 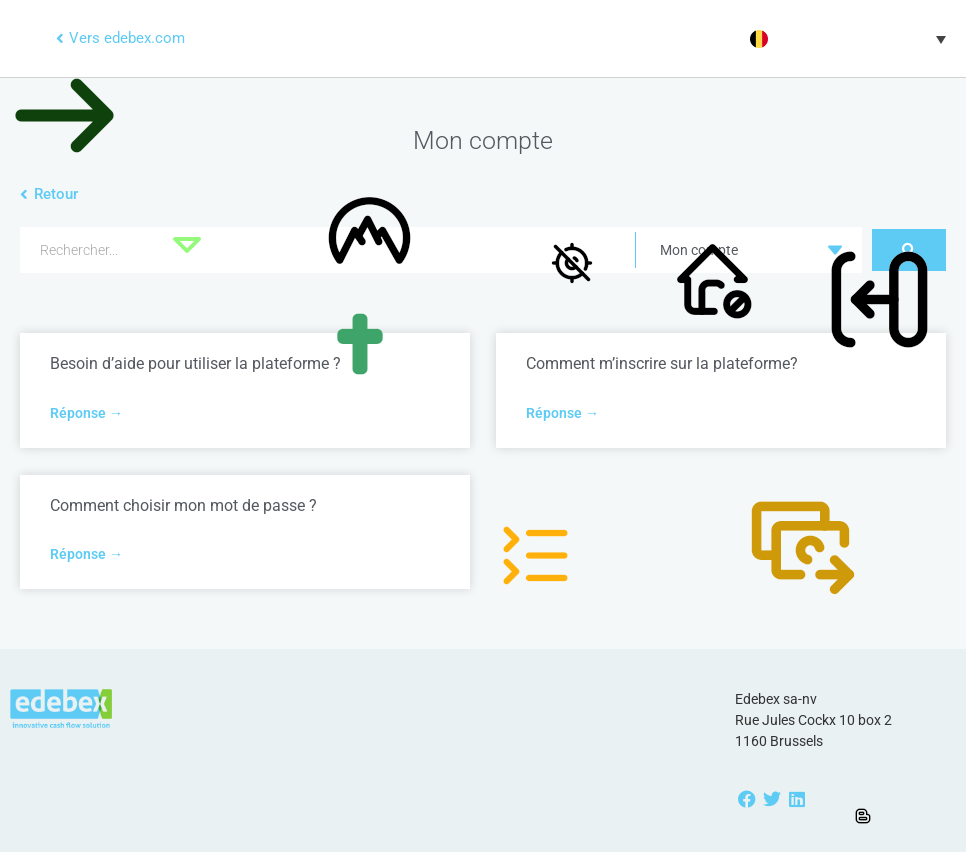 I want to click on expand dropdown menu, so click(x=187, y=243).